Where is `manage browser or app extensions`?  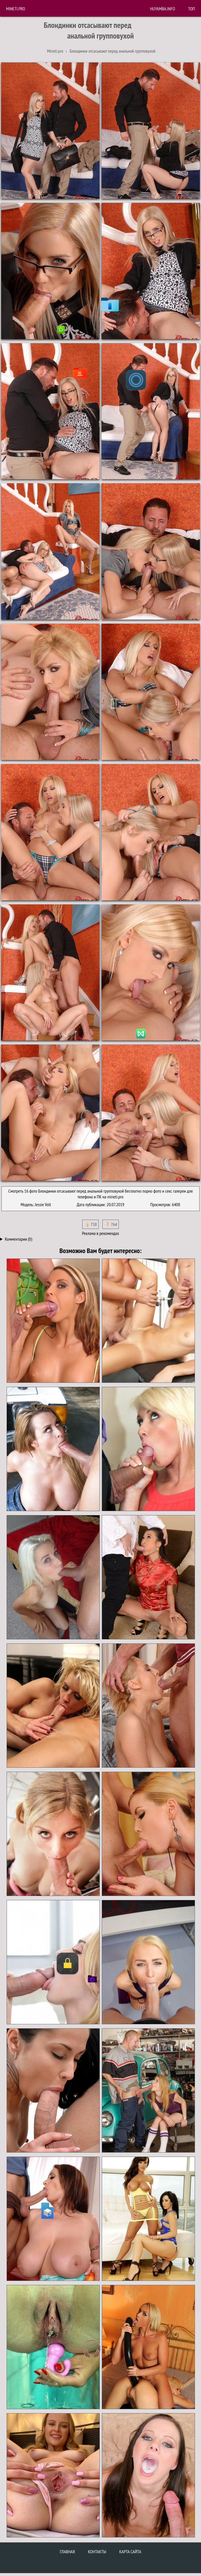 manage browser or app extensions is located at coordinates (61, 330).